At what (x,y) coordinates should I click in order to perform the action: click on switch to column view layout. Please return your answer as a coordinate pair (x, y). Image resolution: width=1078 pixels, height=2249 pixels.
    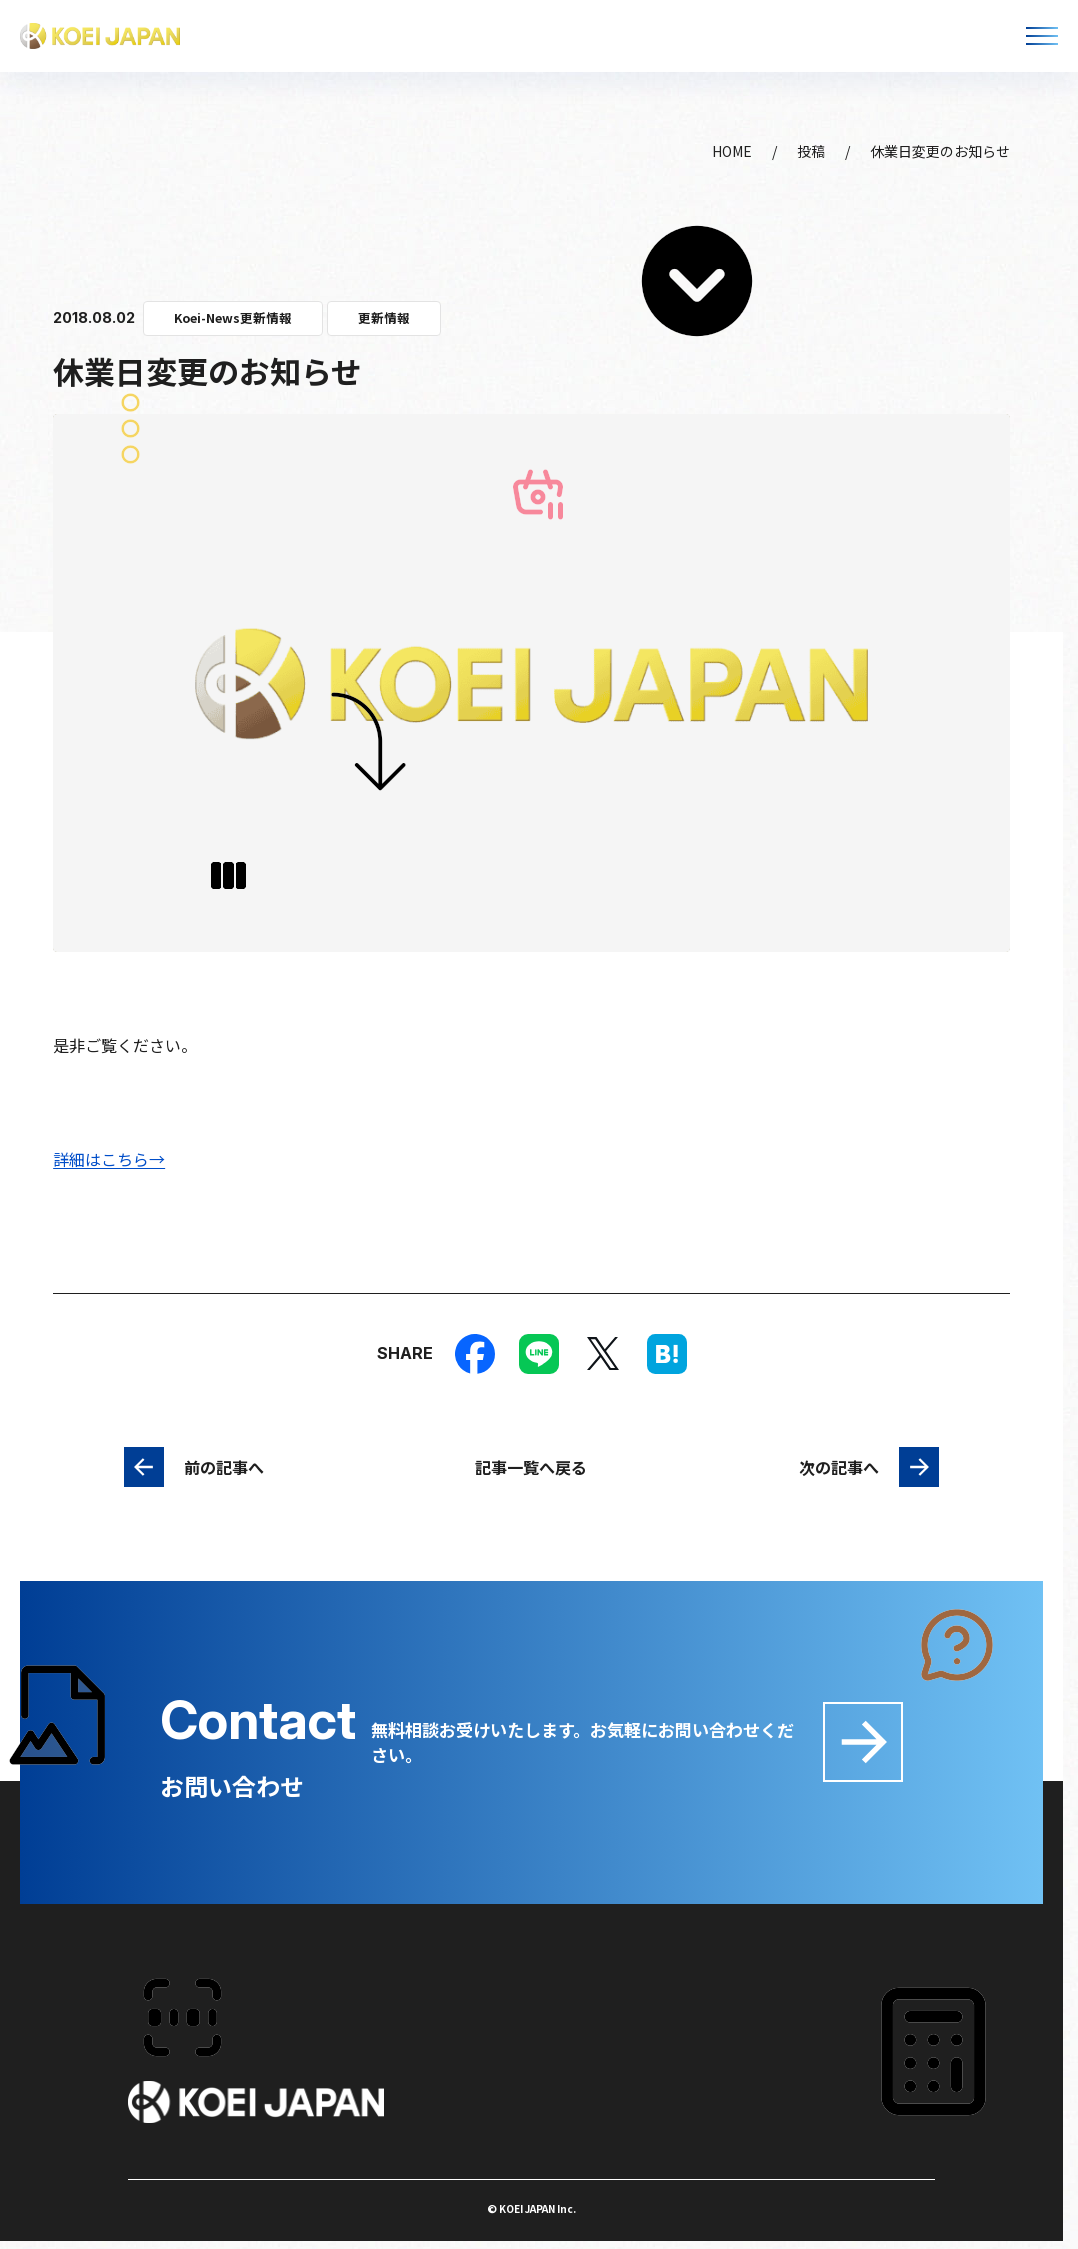
    Looking at the image, I should click on (227, 876).